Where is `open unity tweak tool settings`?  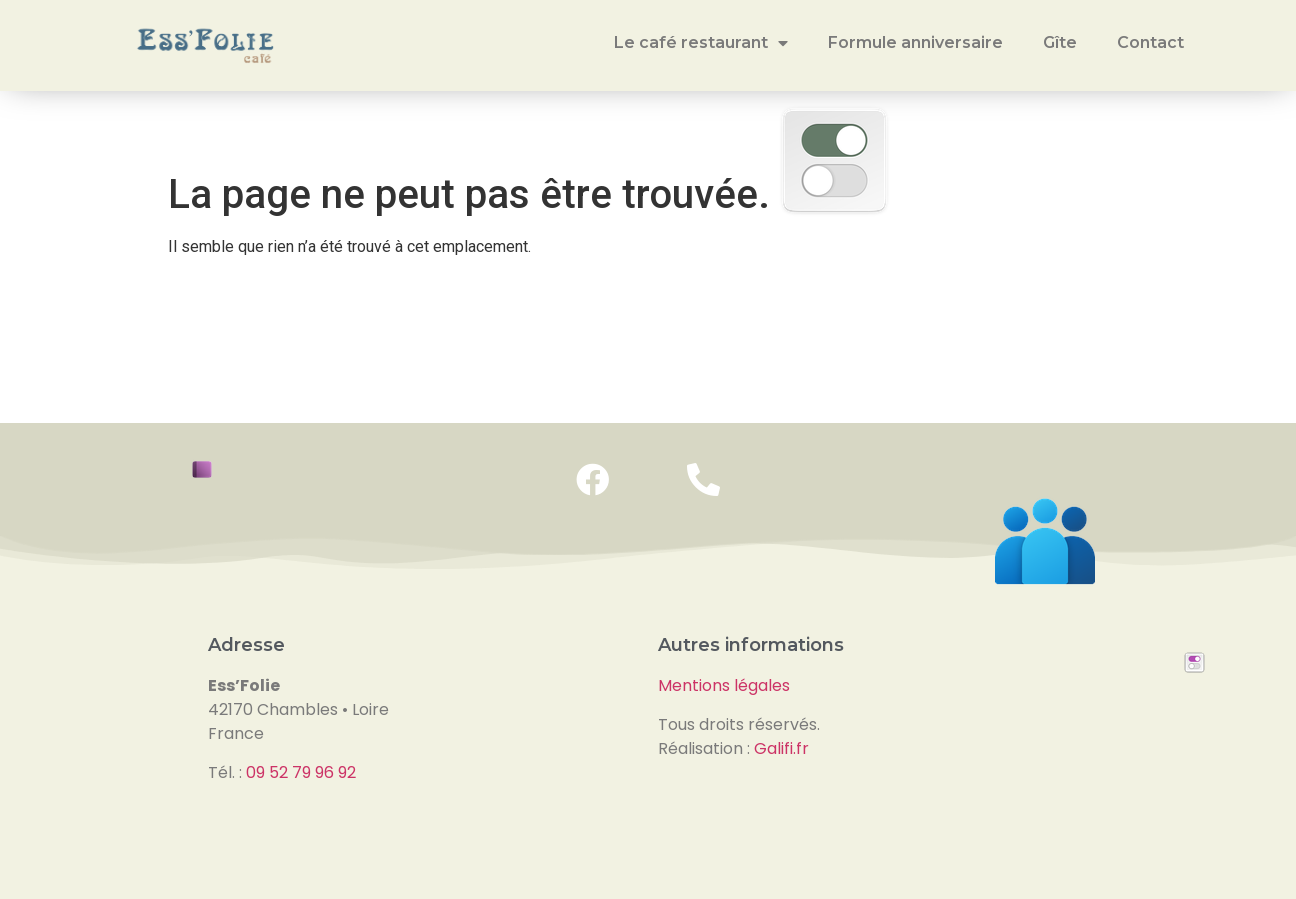
open unity tweak tool settings is located at coordinates (1194, 662).